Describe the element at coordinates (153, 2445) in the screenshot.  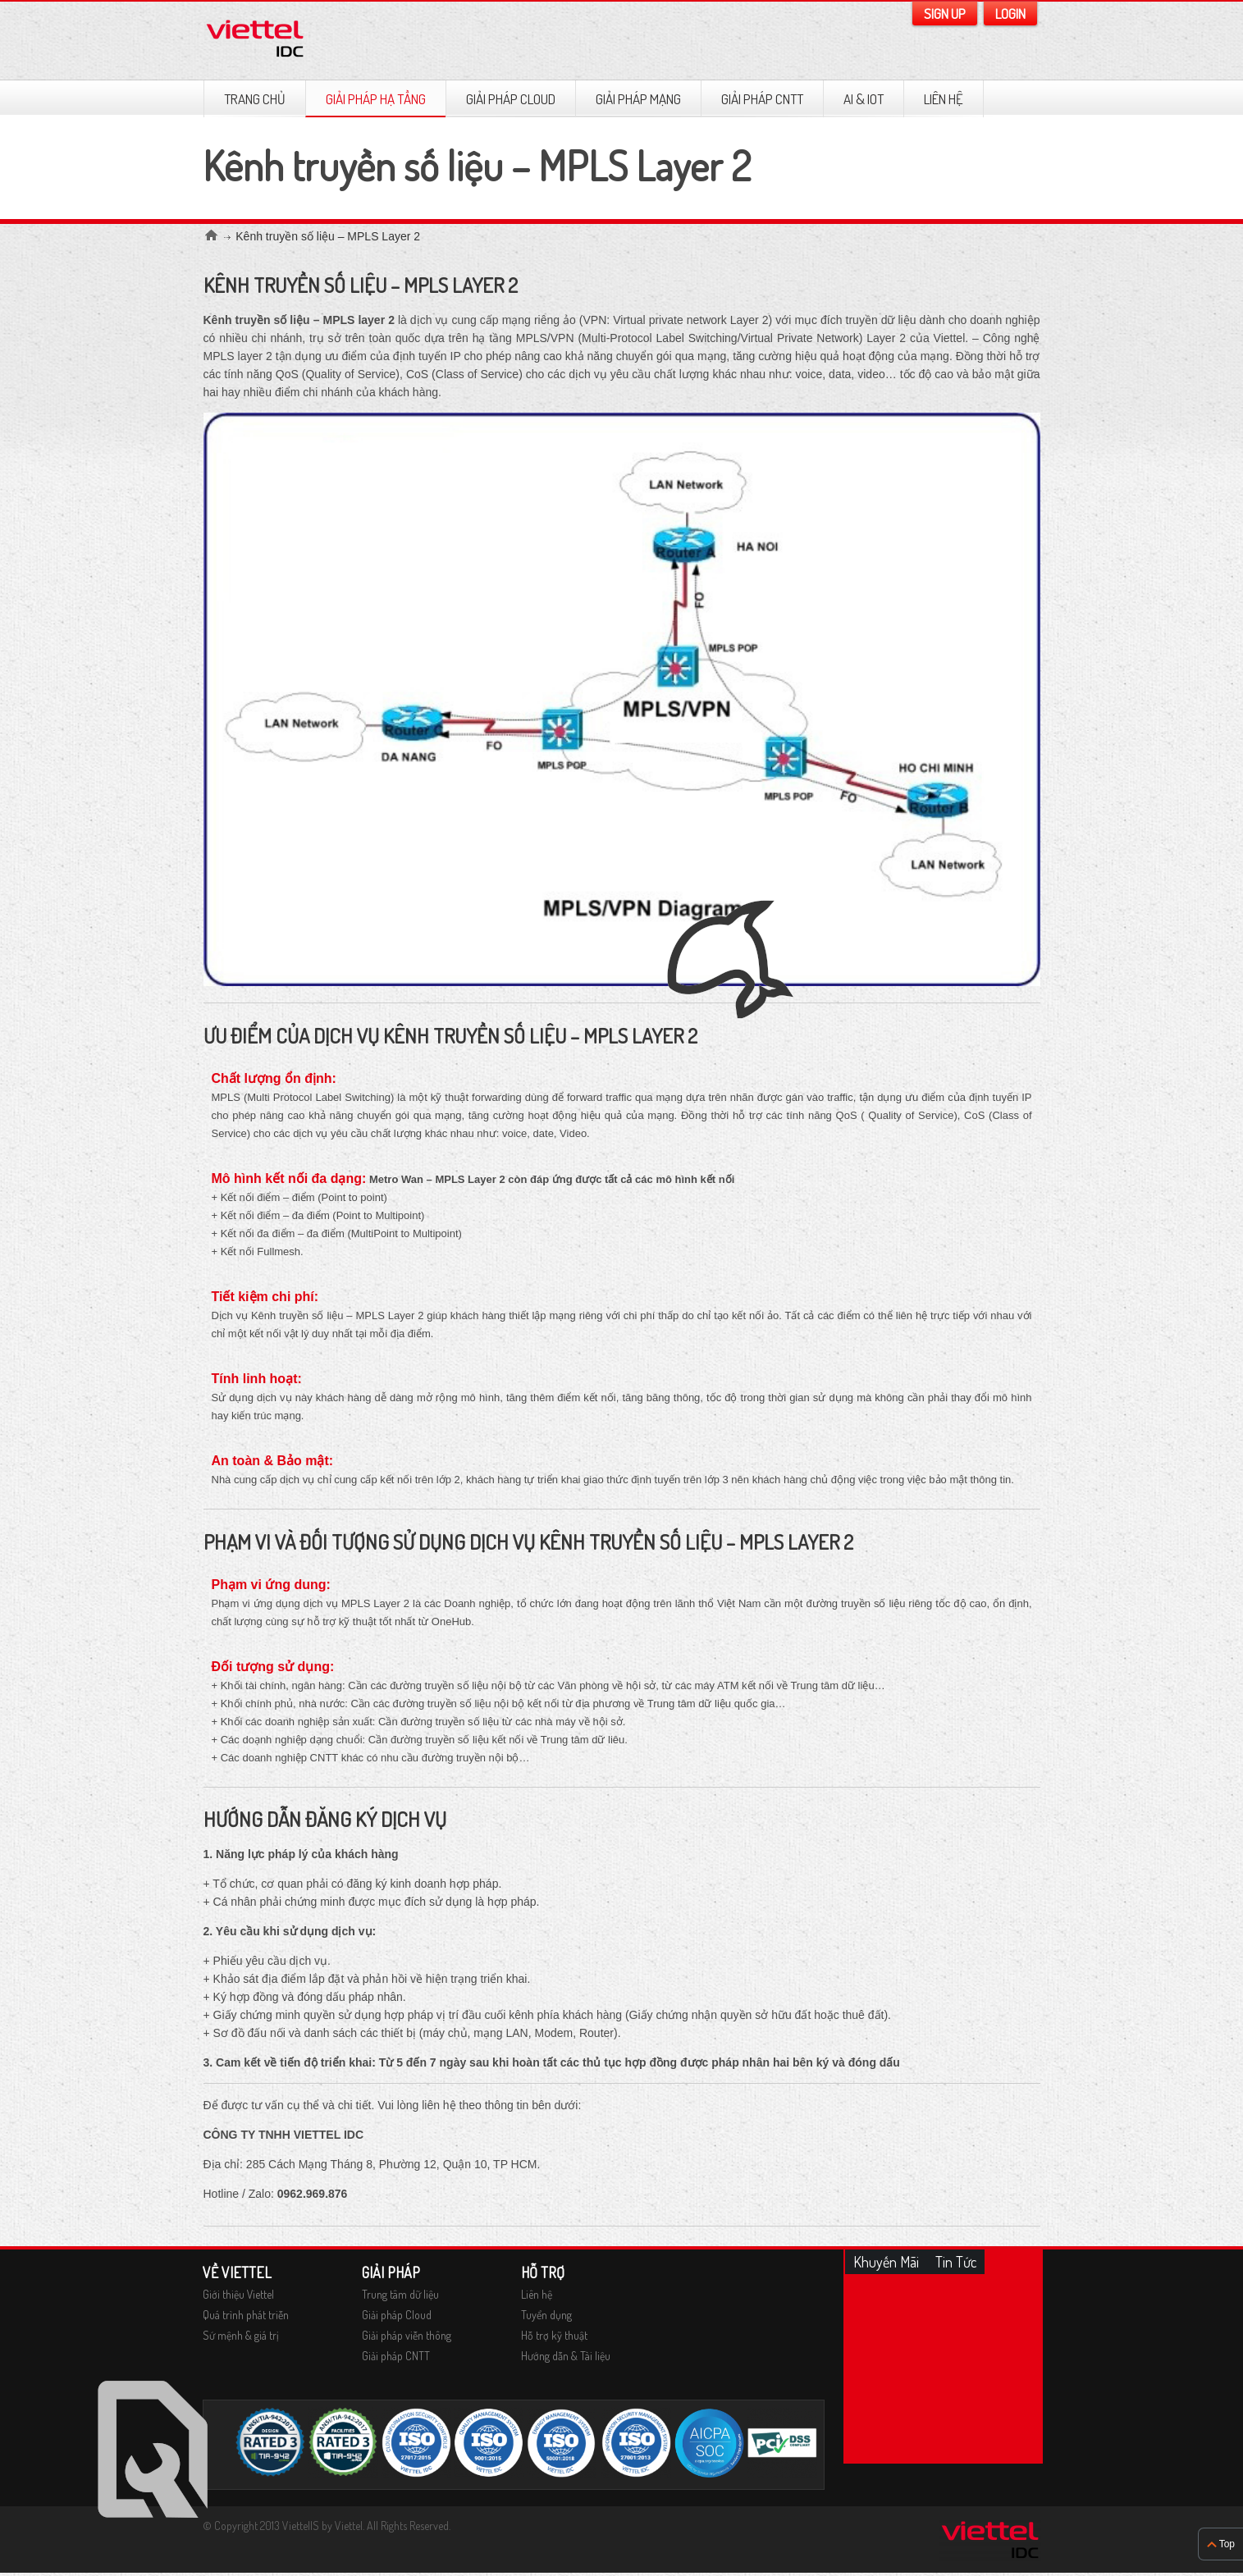
I see `view or edit document properties` at that location.